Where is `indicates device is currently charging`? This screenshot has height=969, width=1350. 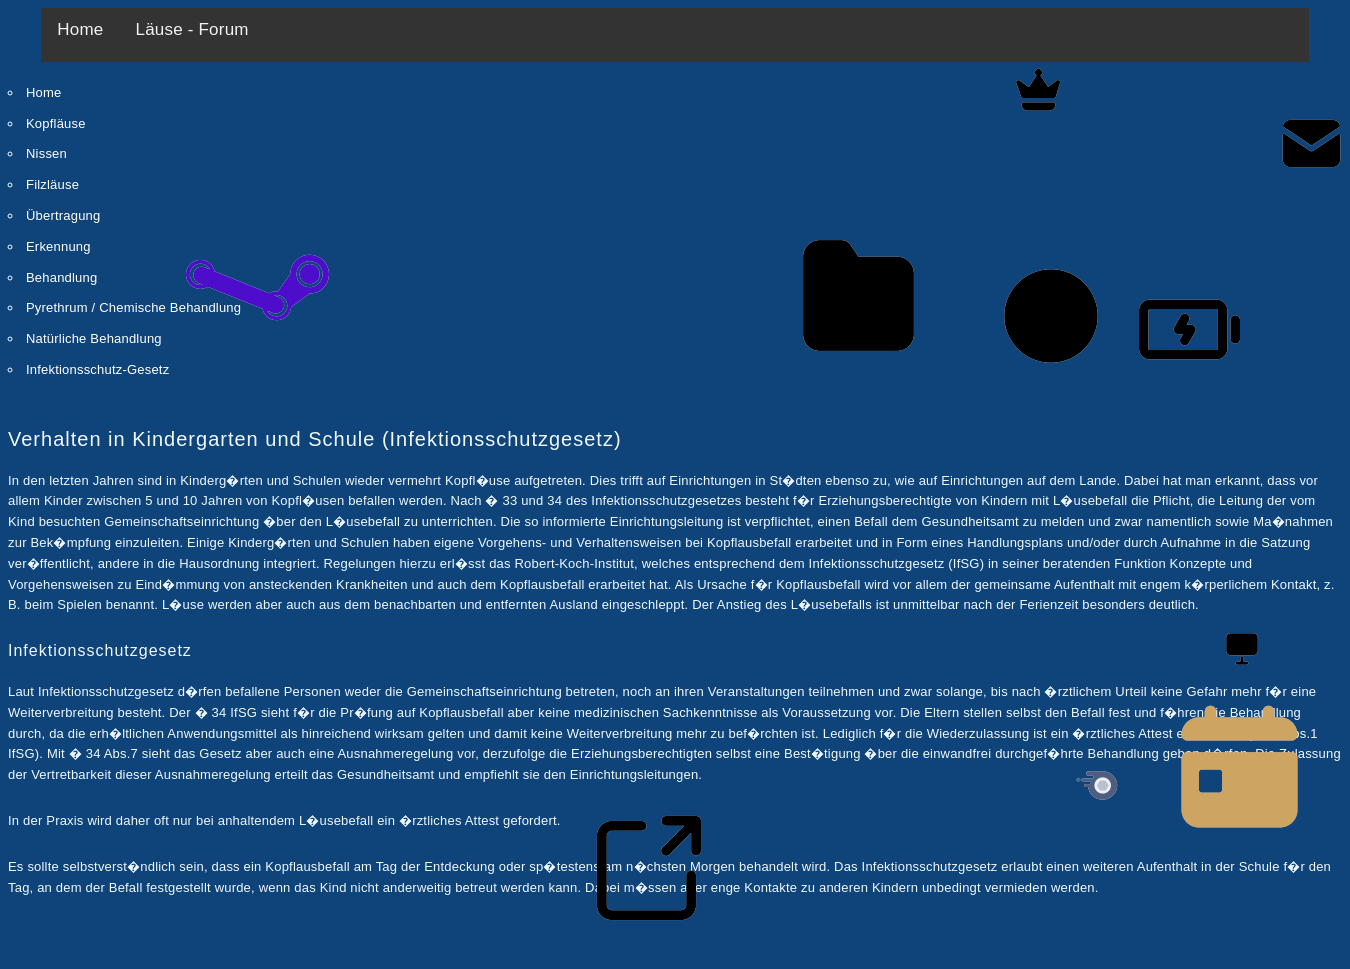
indicates device is currently charging is located at coordinates (1189, 329).